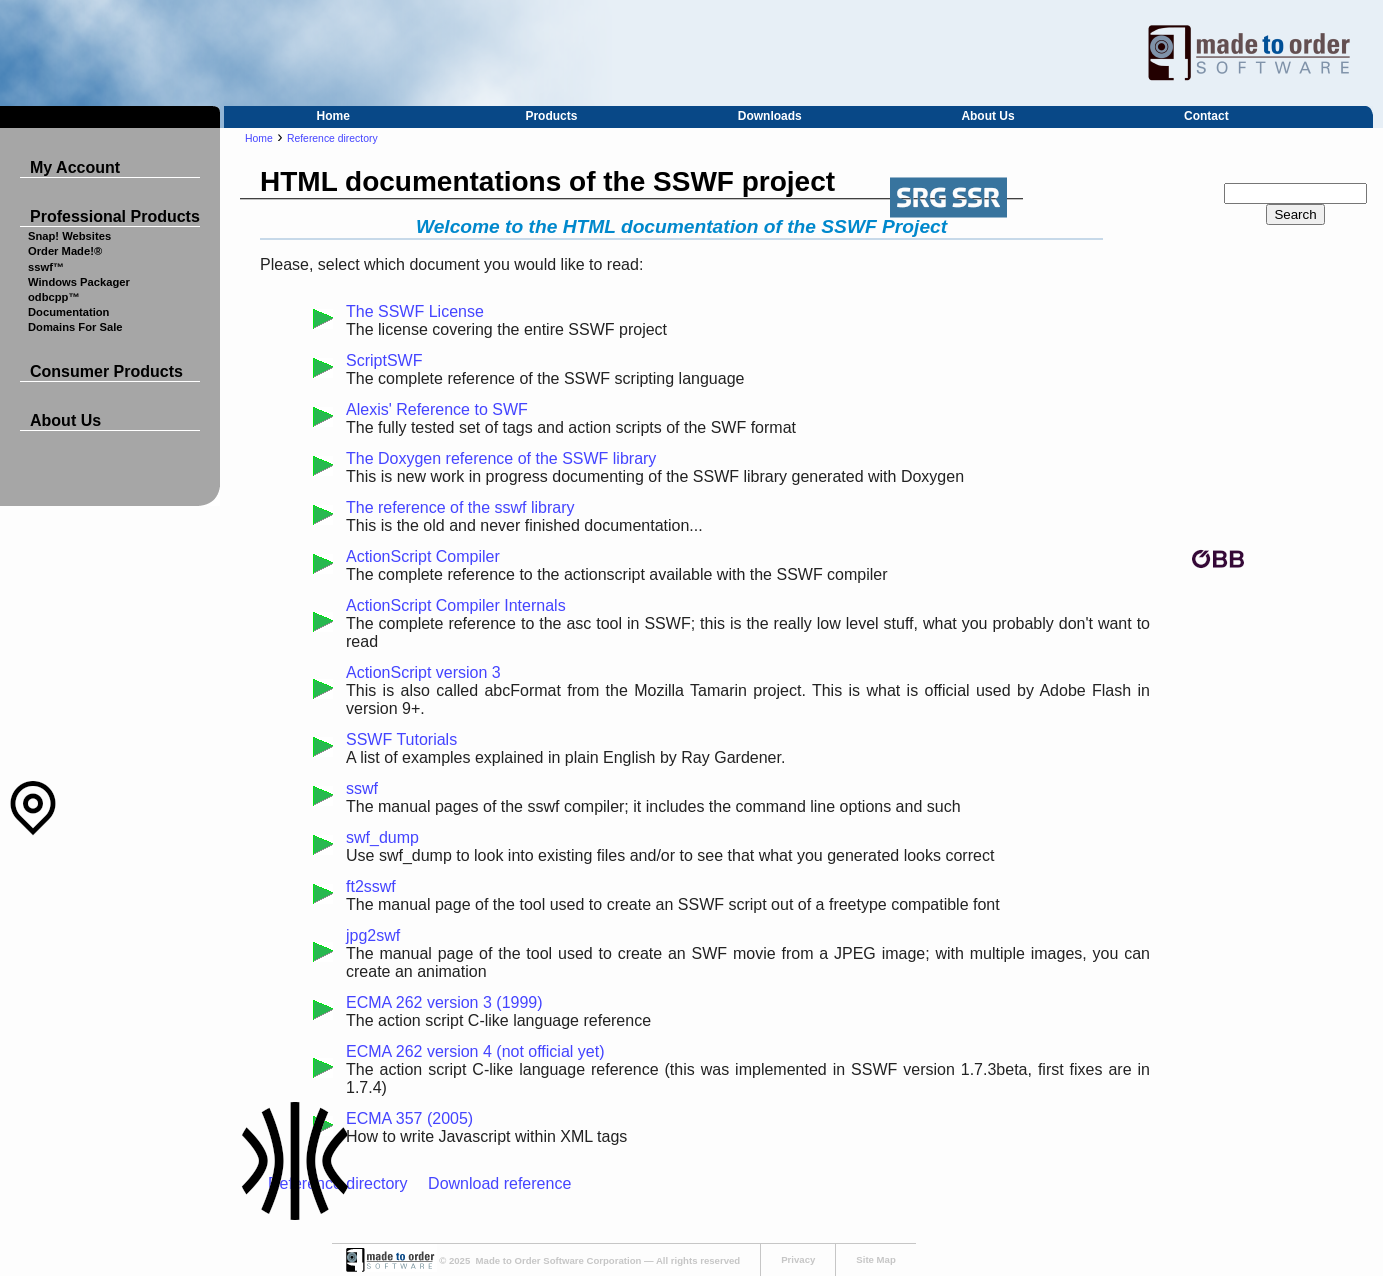  Describe the element at coordinates (948, 197) in the screenshot. I see `SRG SSR Swiss broadcasting company logo` at that location.